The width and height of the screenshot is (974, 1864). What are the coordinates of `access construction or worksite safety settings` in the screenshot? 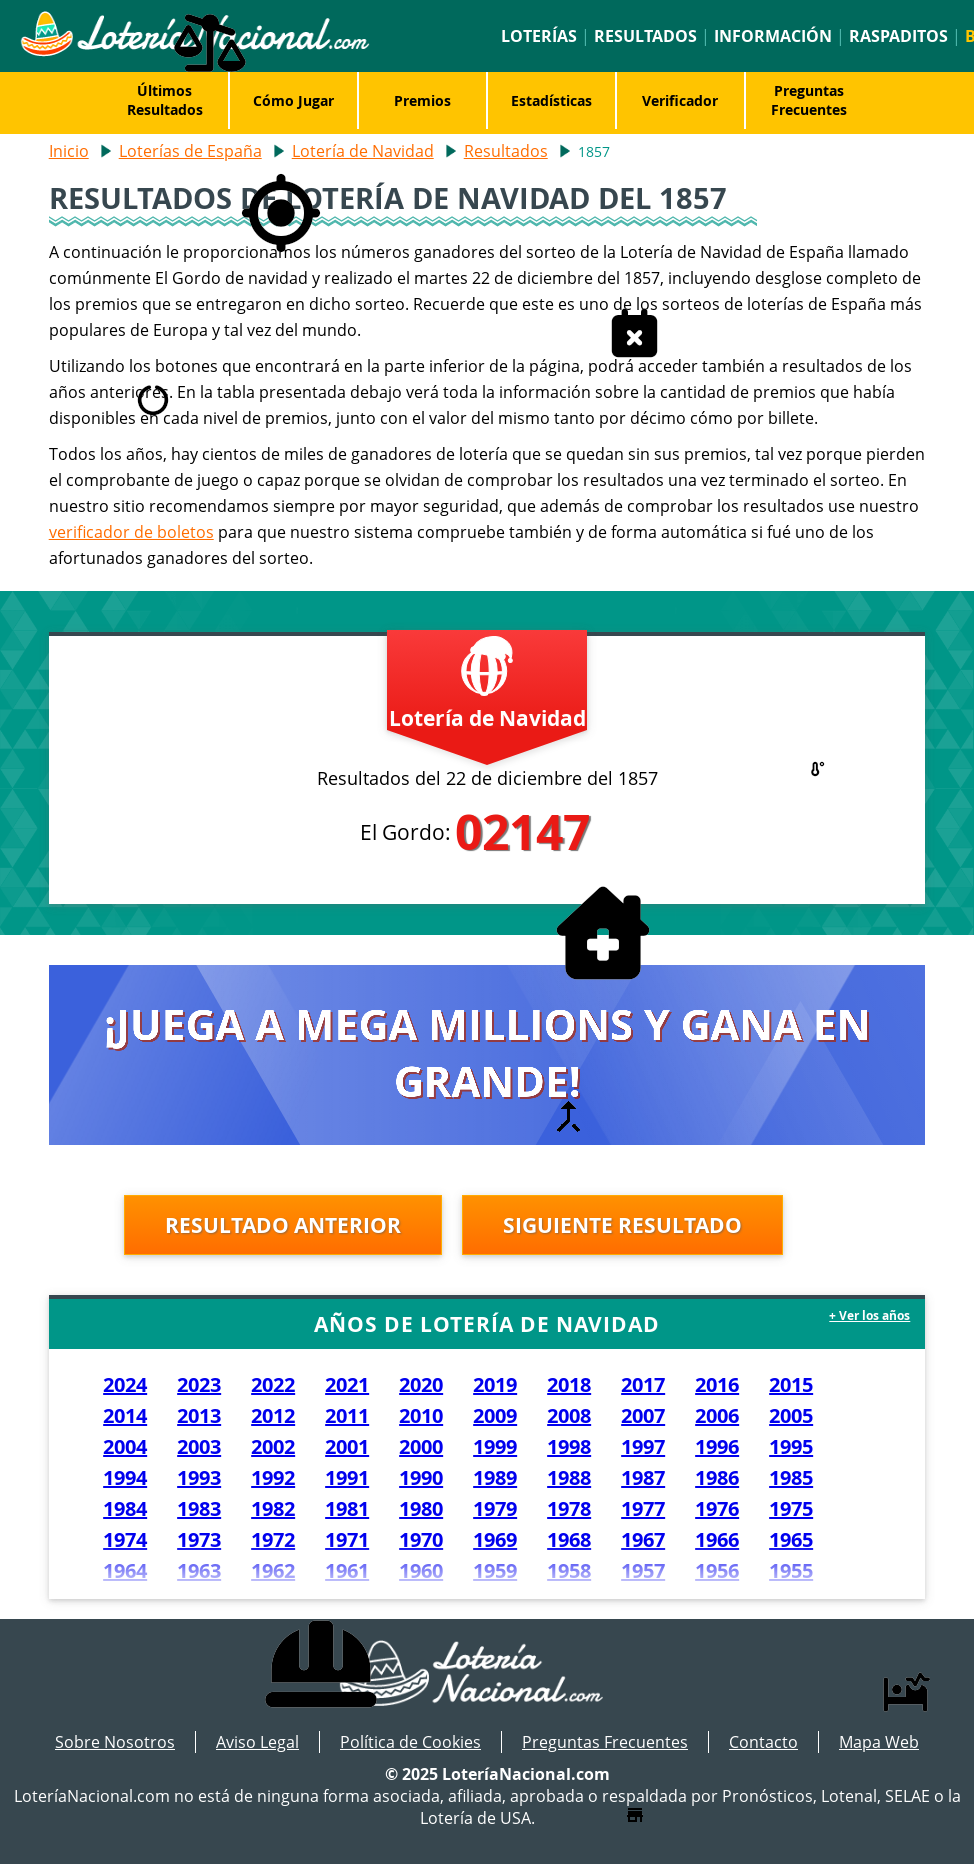 It's located at (321, 1664).